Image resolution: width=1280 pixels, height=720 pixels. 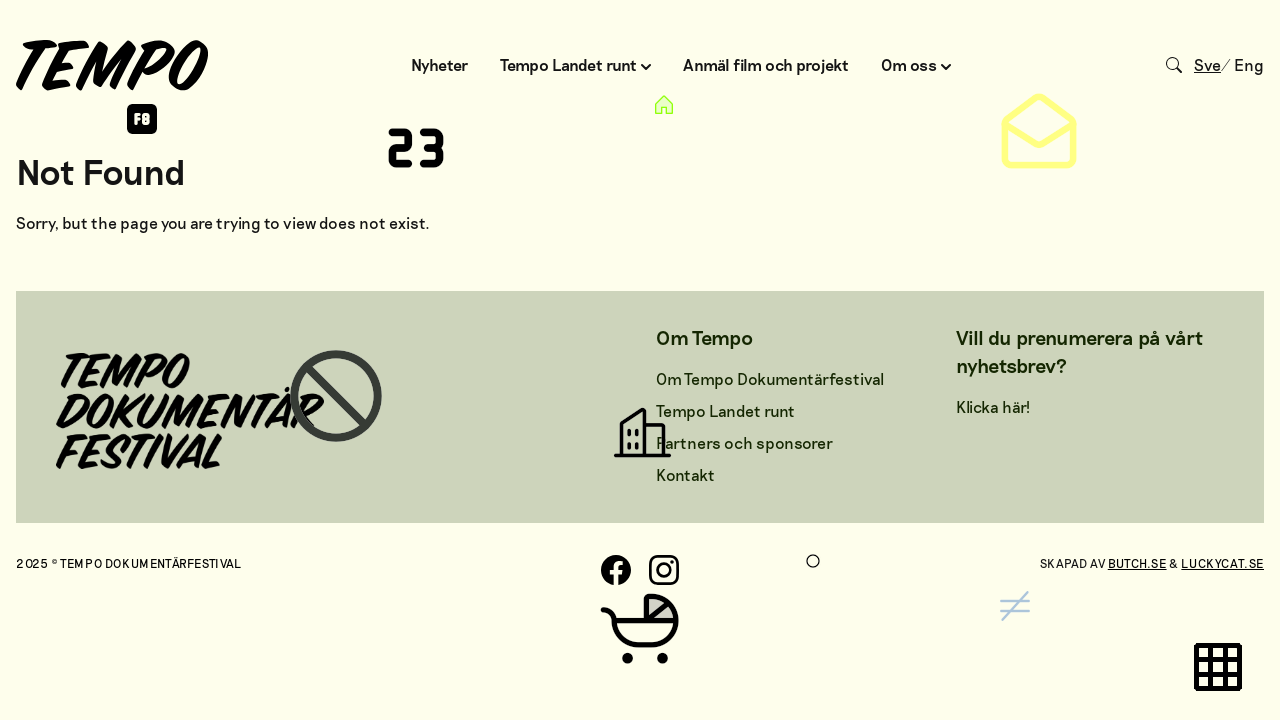 I want to click on view nearby buildings or properties, so click(x=642, y=434).